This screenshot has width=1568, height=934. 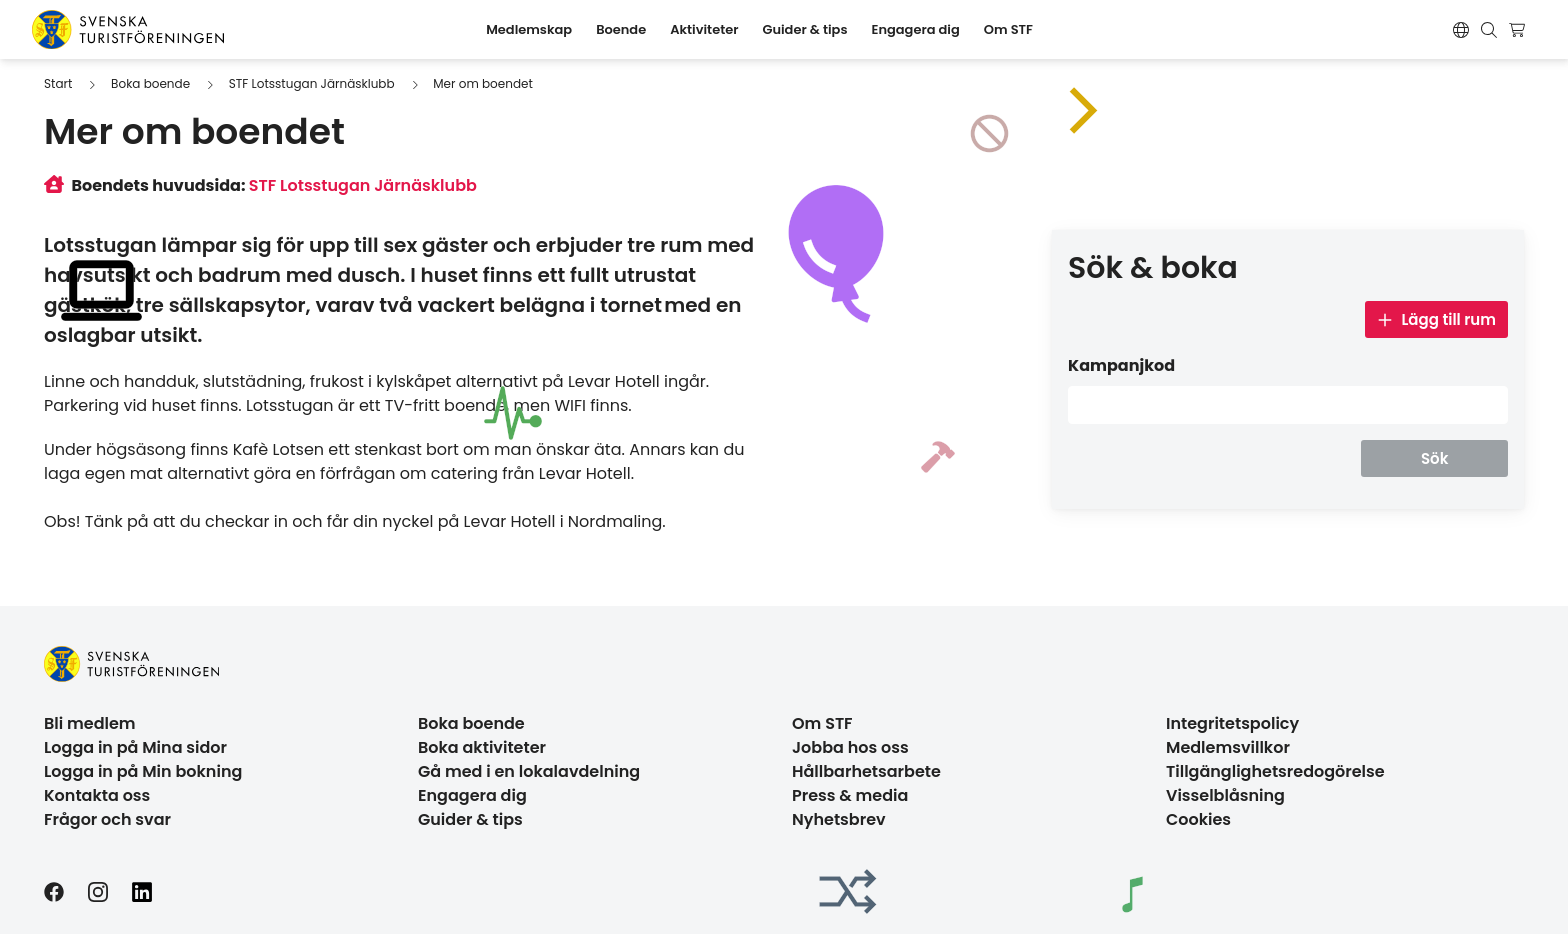 I want to click on indicates a celebration or birthday event, so click(x=836, y=254).